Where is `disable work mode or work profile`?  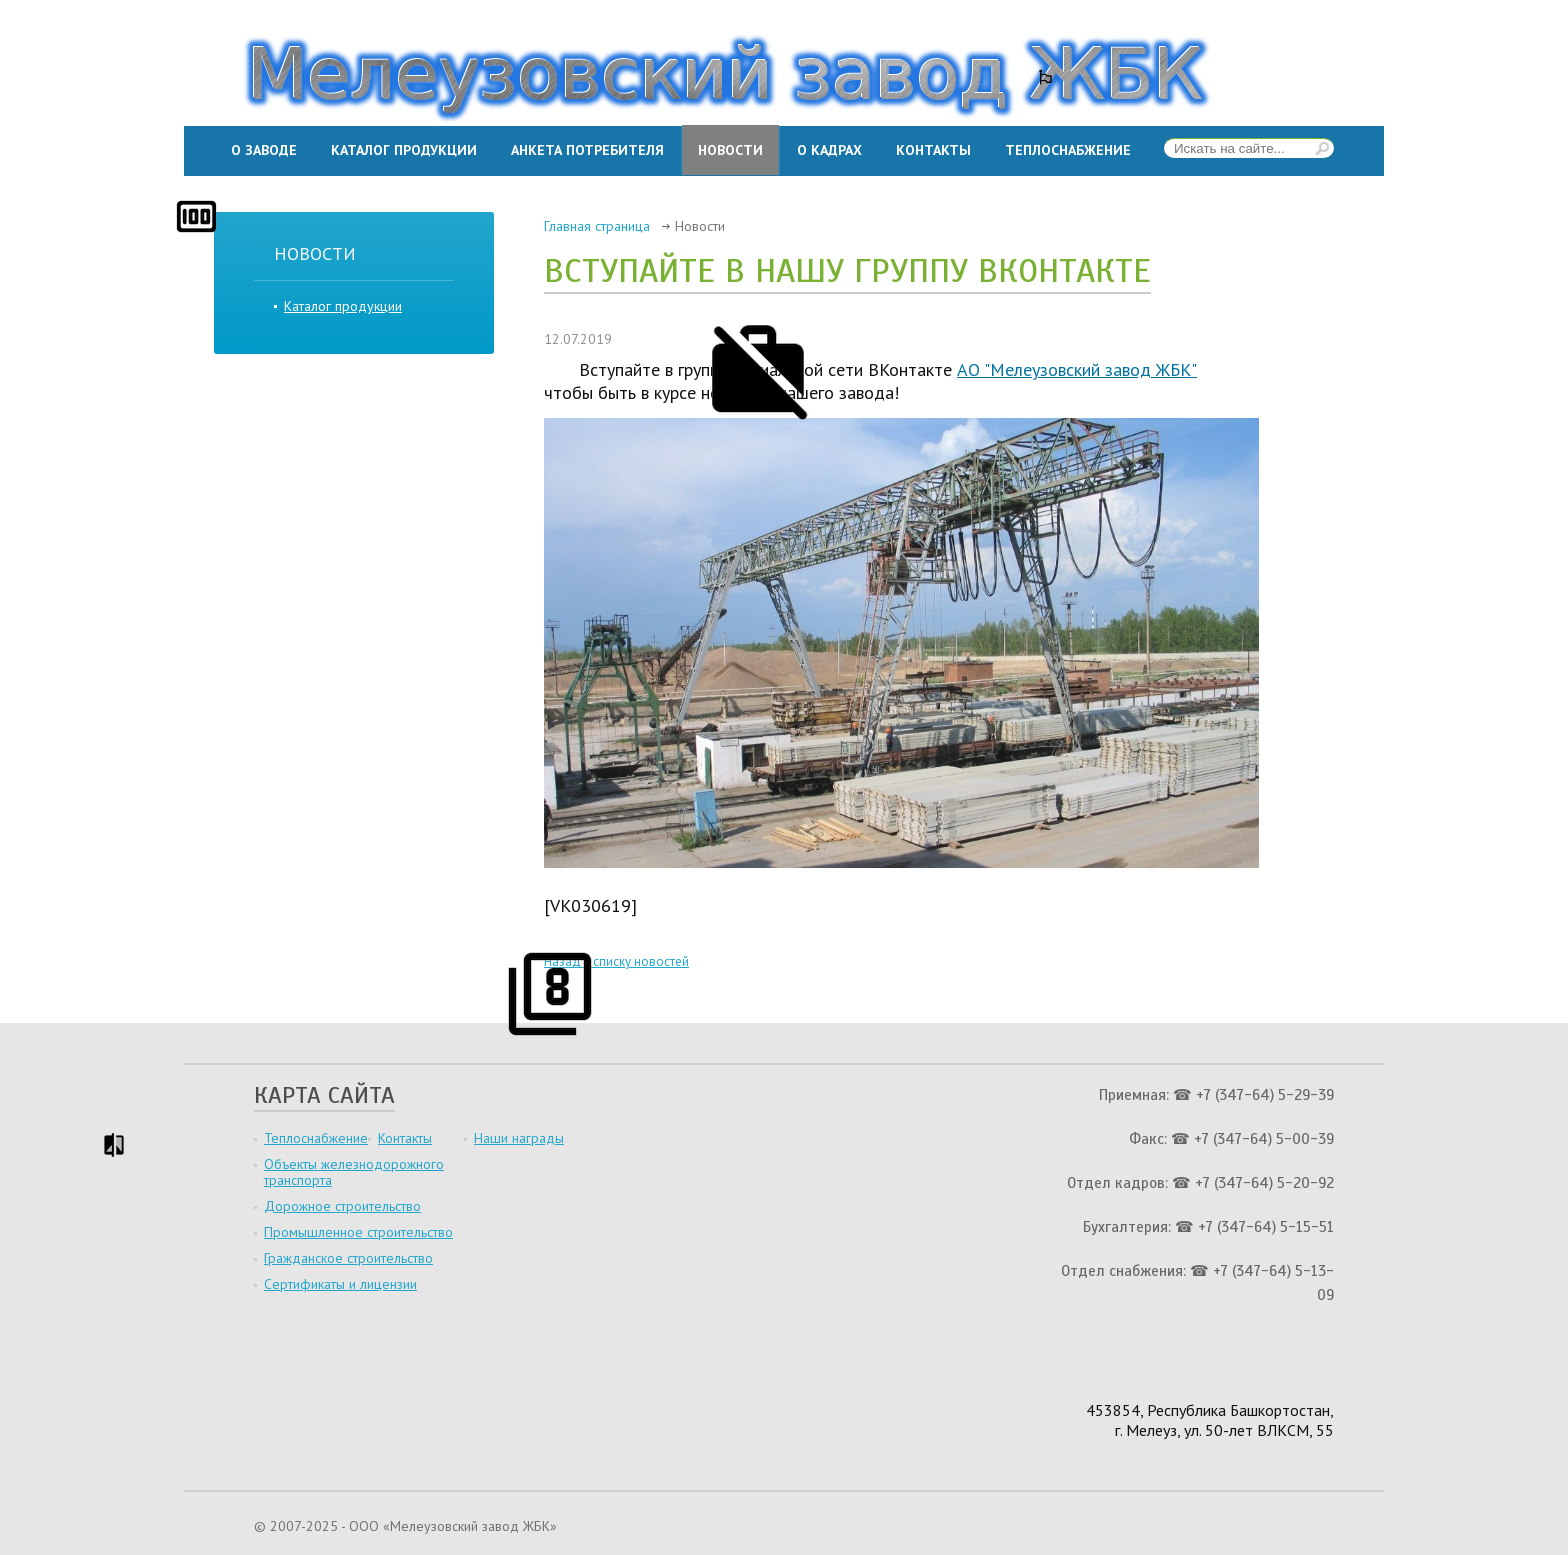
disable work mode or work profile is located at coordinates (758, 371).